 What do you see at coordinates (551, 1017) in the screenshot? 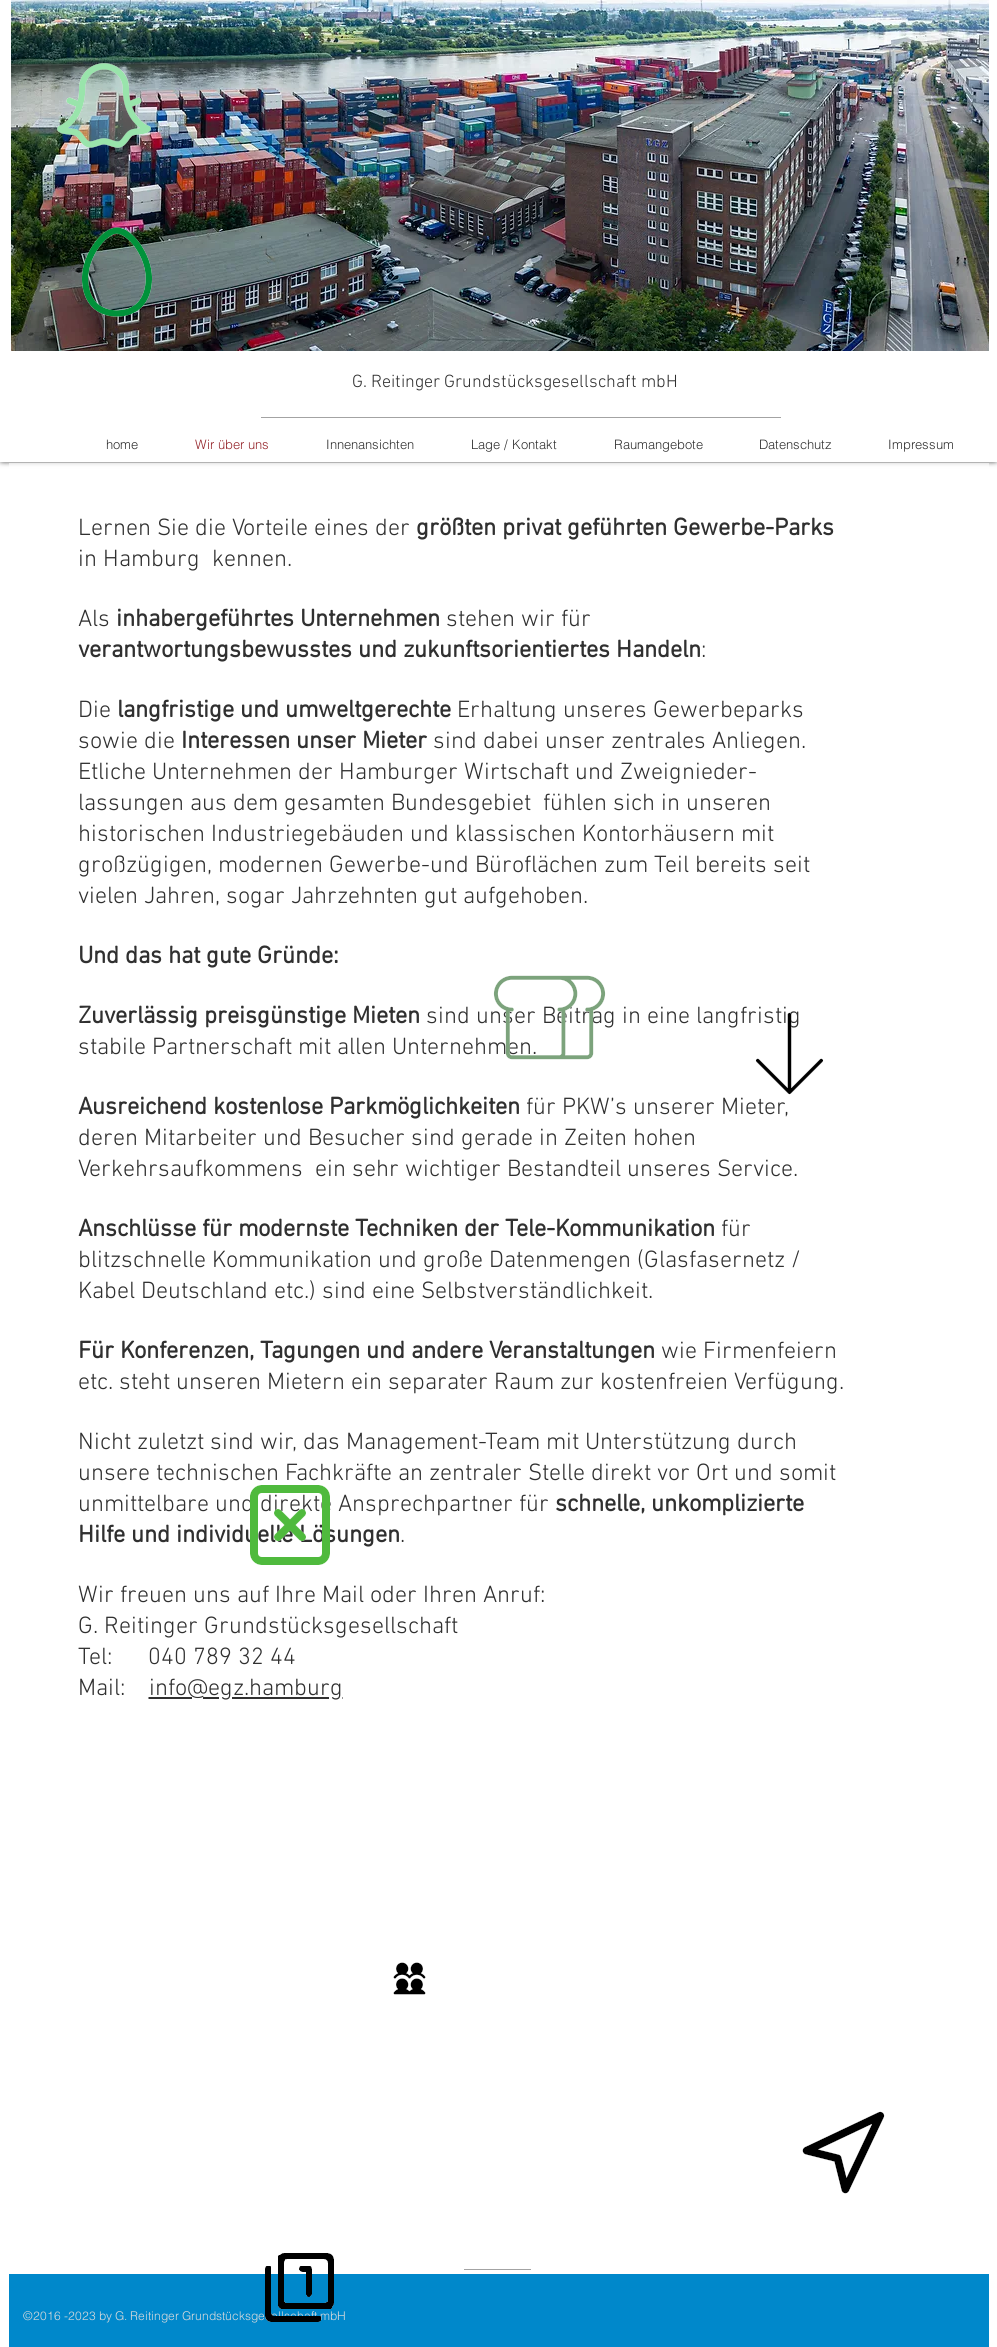
I see `browse bakery or bread products` at bounding box center [551, 1017].